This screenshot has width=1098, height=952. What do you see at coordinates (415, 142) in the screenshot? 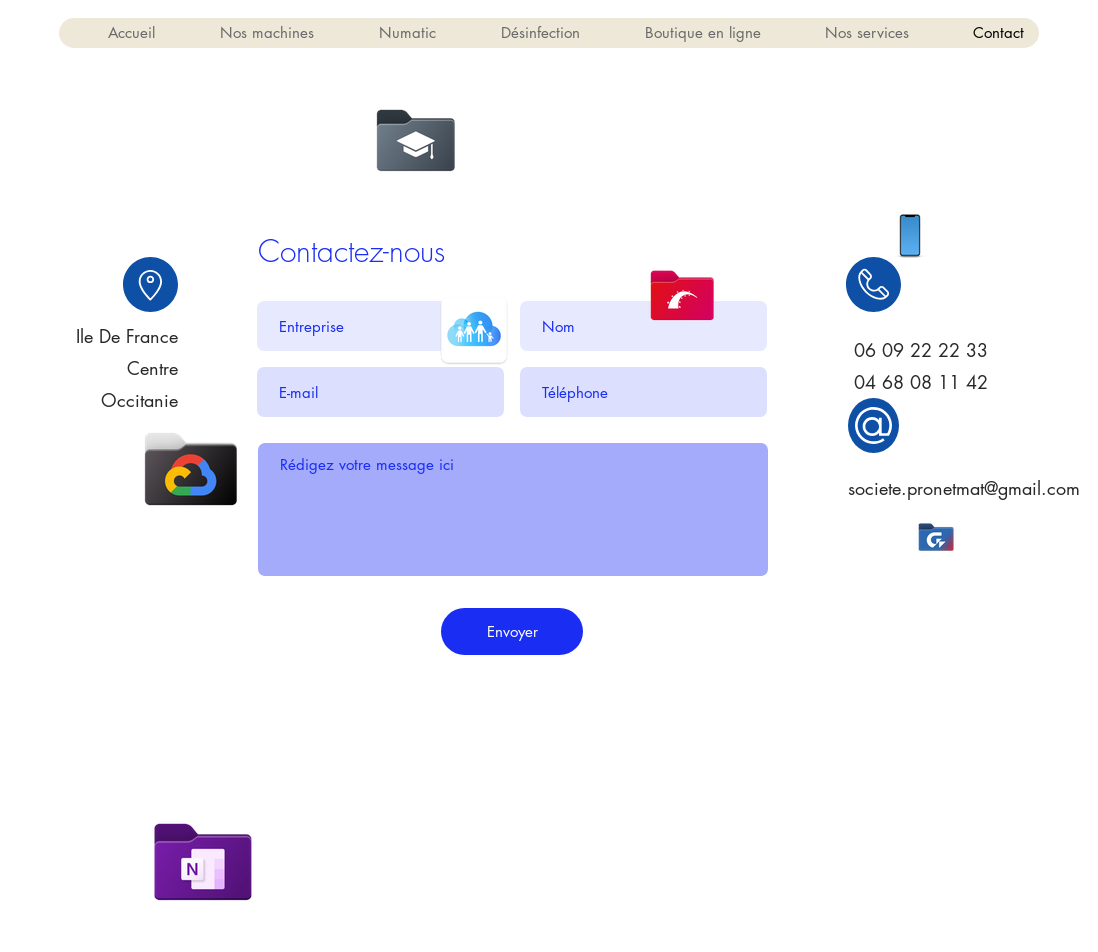
I see `open education or coursework folder` at bounding box center [415, 142].